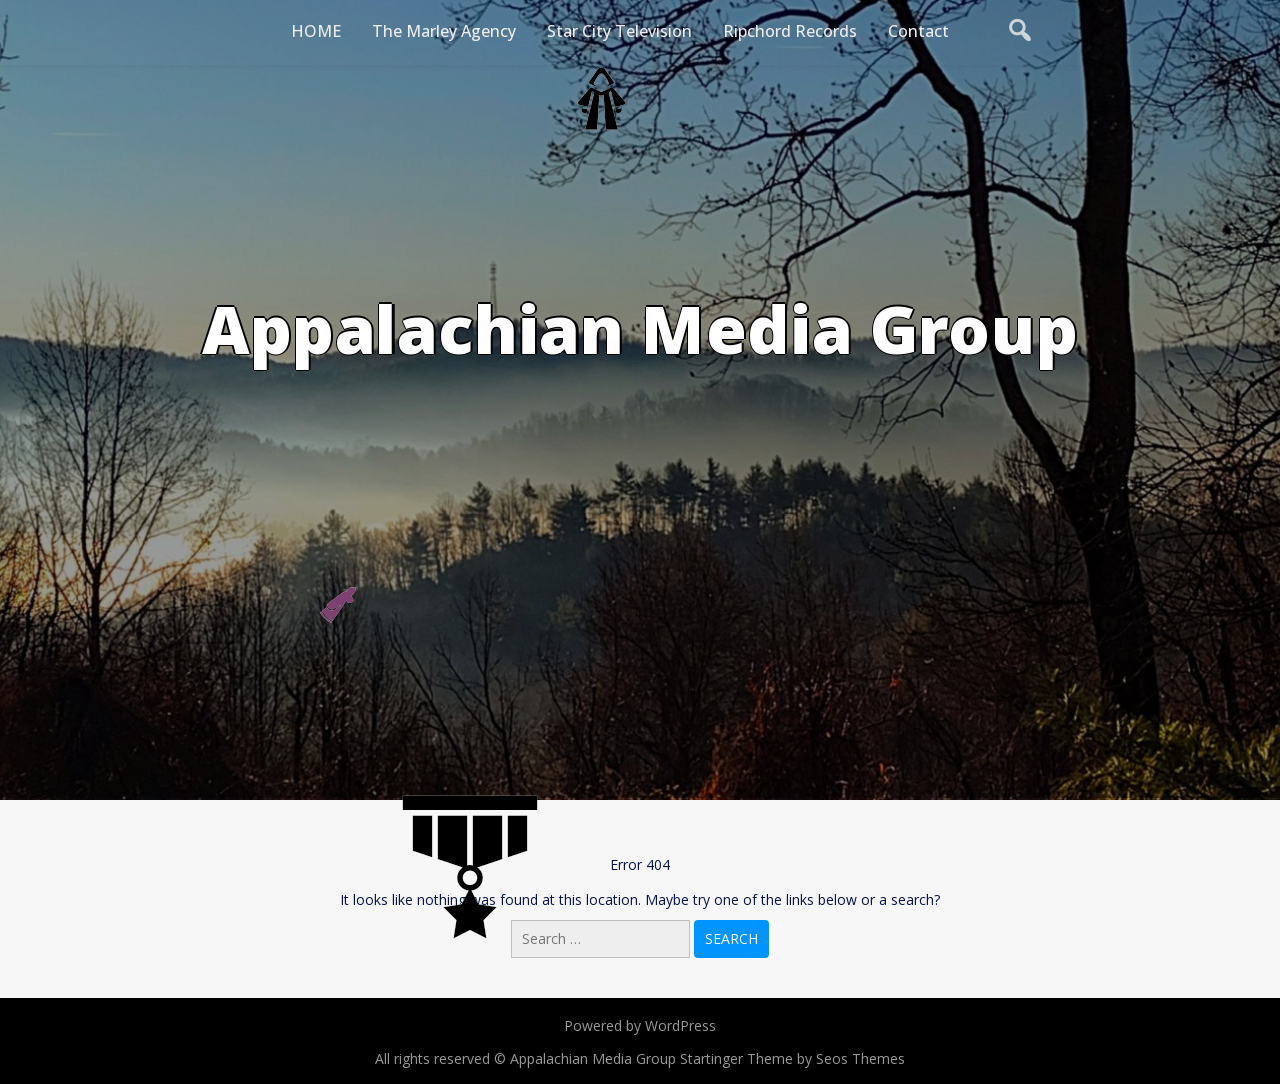  Describe the element at coordinates (470, 867) in the screenshot. I see `view achievements or awards` at that location.